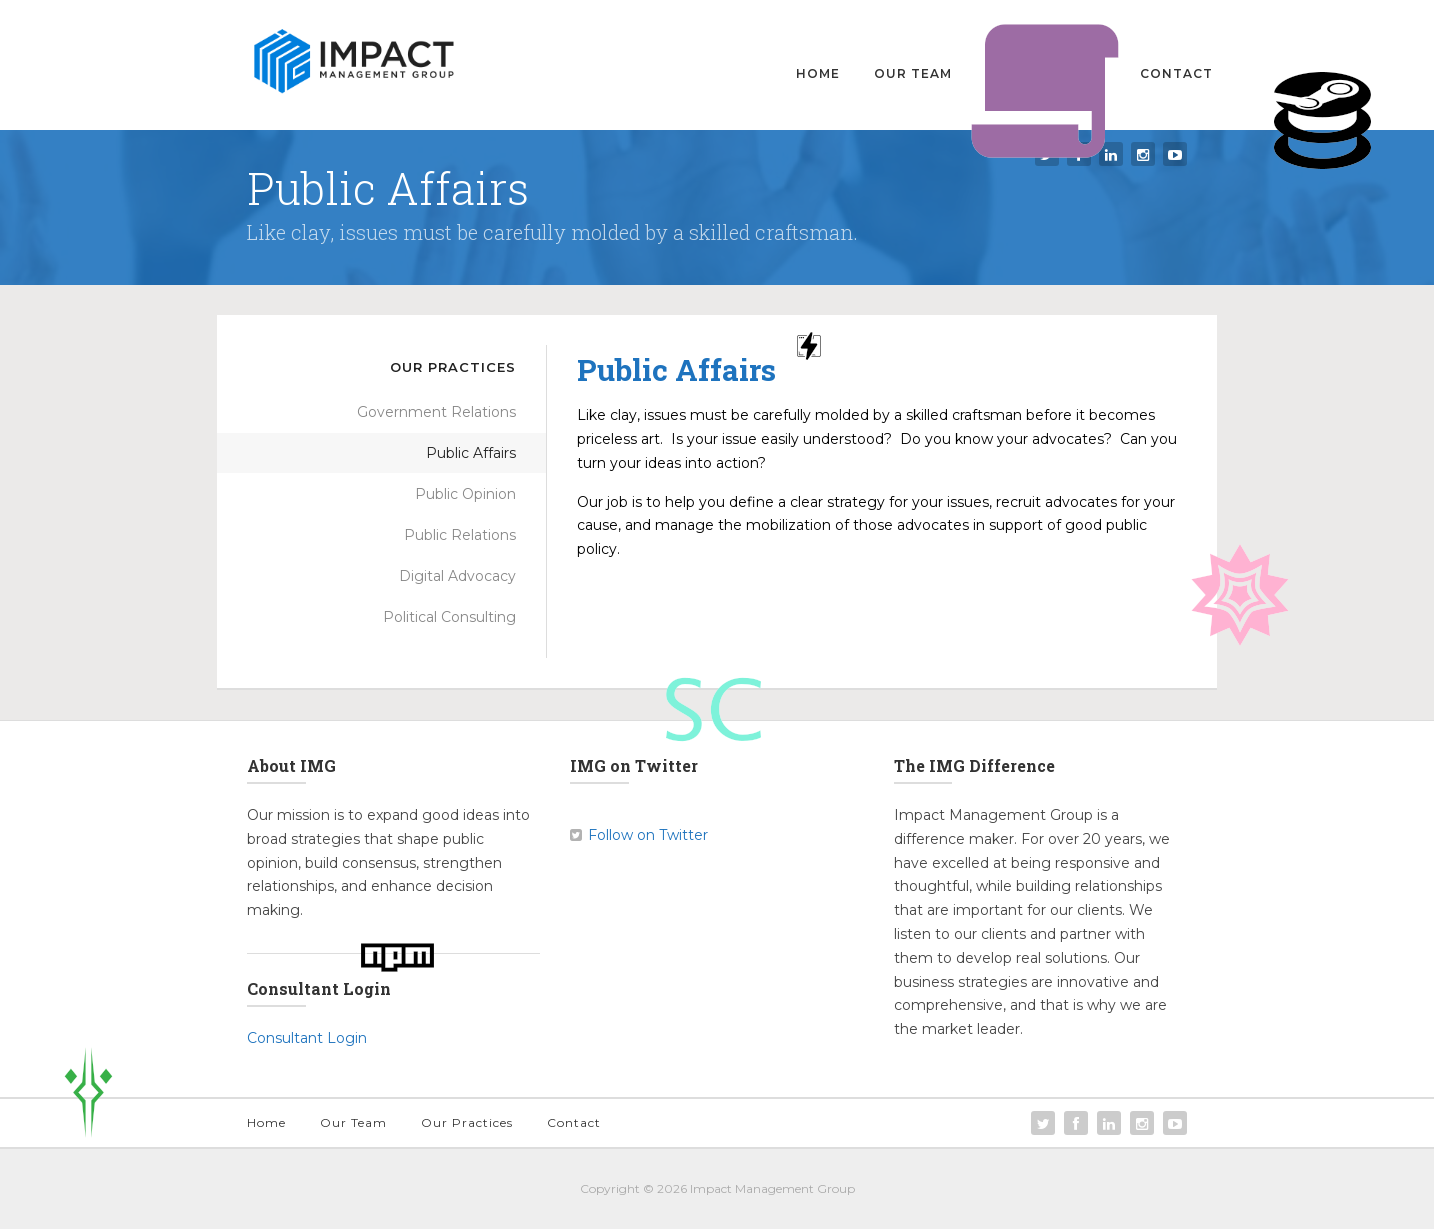  Describe the element at coordinates (88, 1092) in the screenshot. I see `fulcrum app logo` at that location.